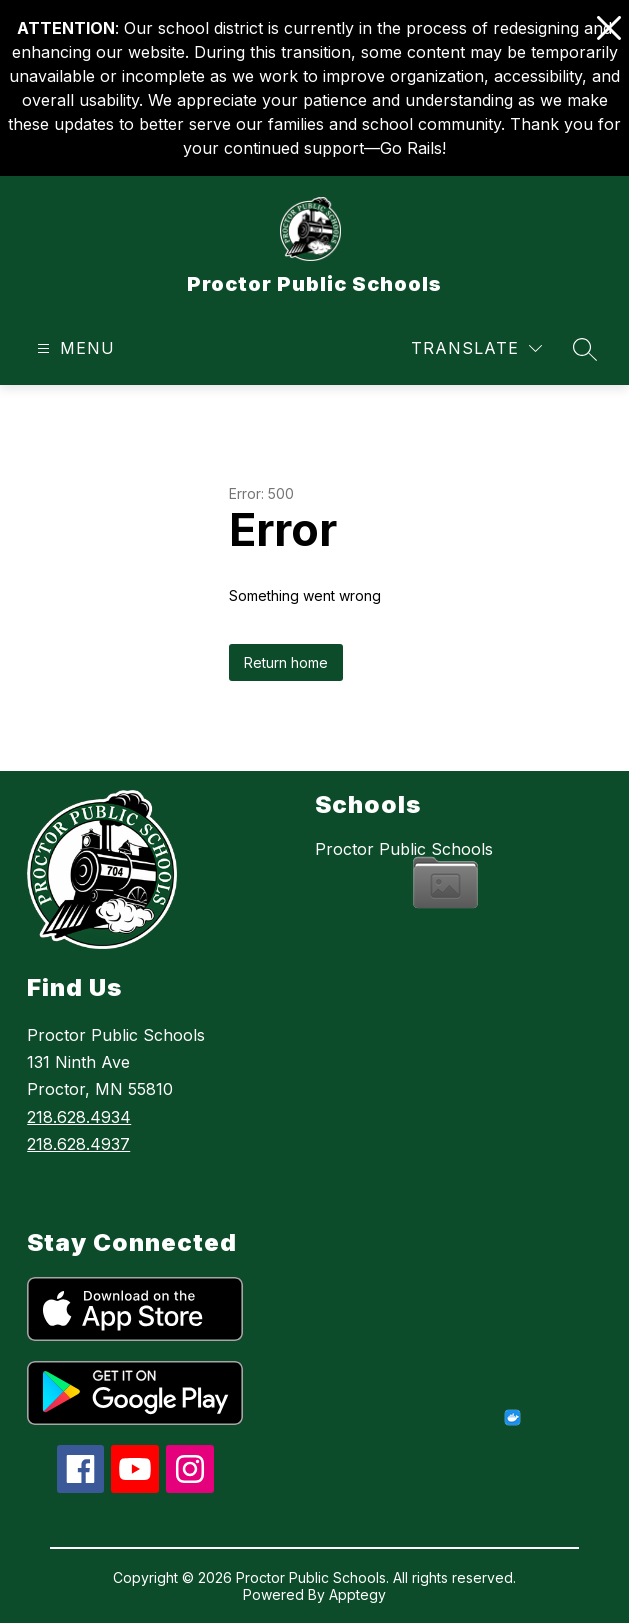 The image size is (629, 1623). I want to click on open Docker Desktop application, so click(512, 1417).